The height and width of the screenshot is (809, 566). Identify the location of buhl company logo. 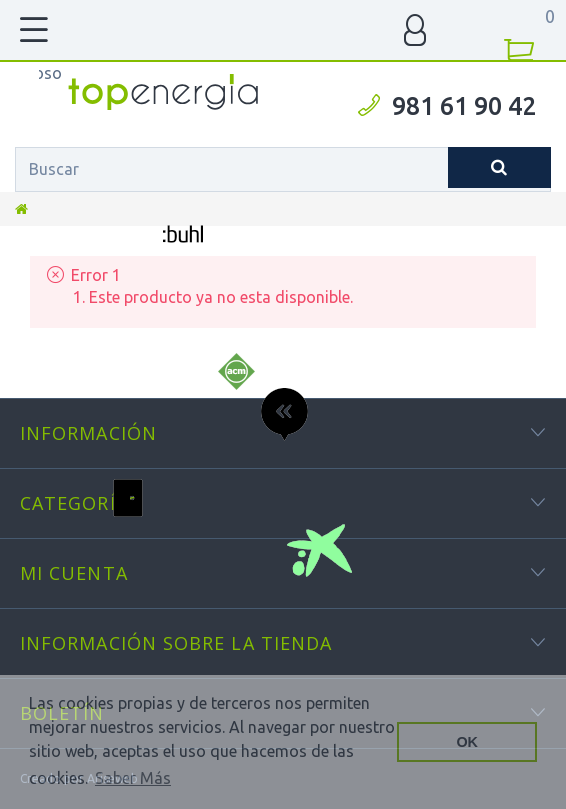
(183, 234).